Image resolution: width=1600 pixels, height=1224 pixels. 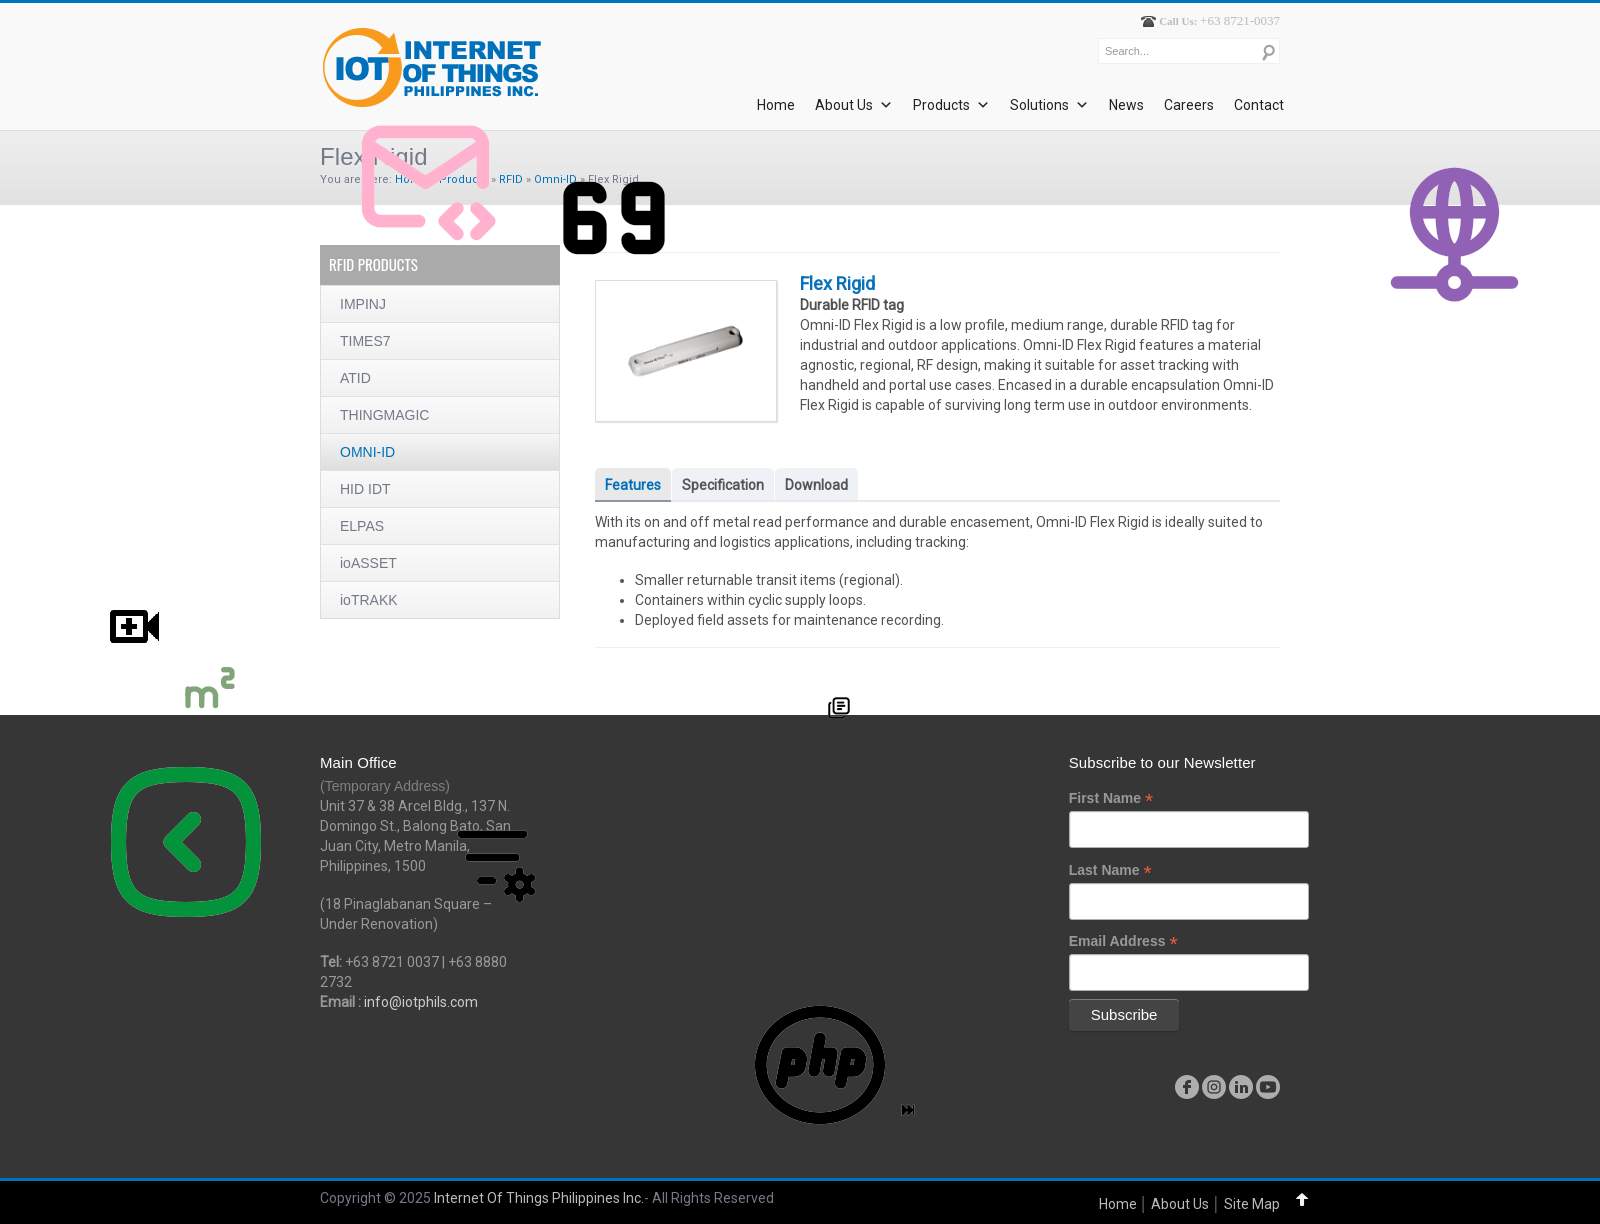 I want to click on indicates php programming language or technology, so click(x=820, y=1065).